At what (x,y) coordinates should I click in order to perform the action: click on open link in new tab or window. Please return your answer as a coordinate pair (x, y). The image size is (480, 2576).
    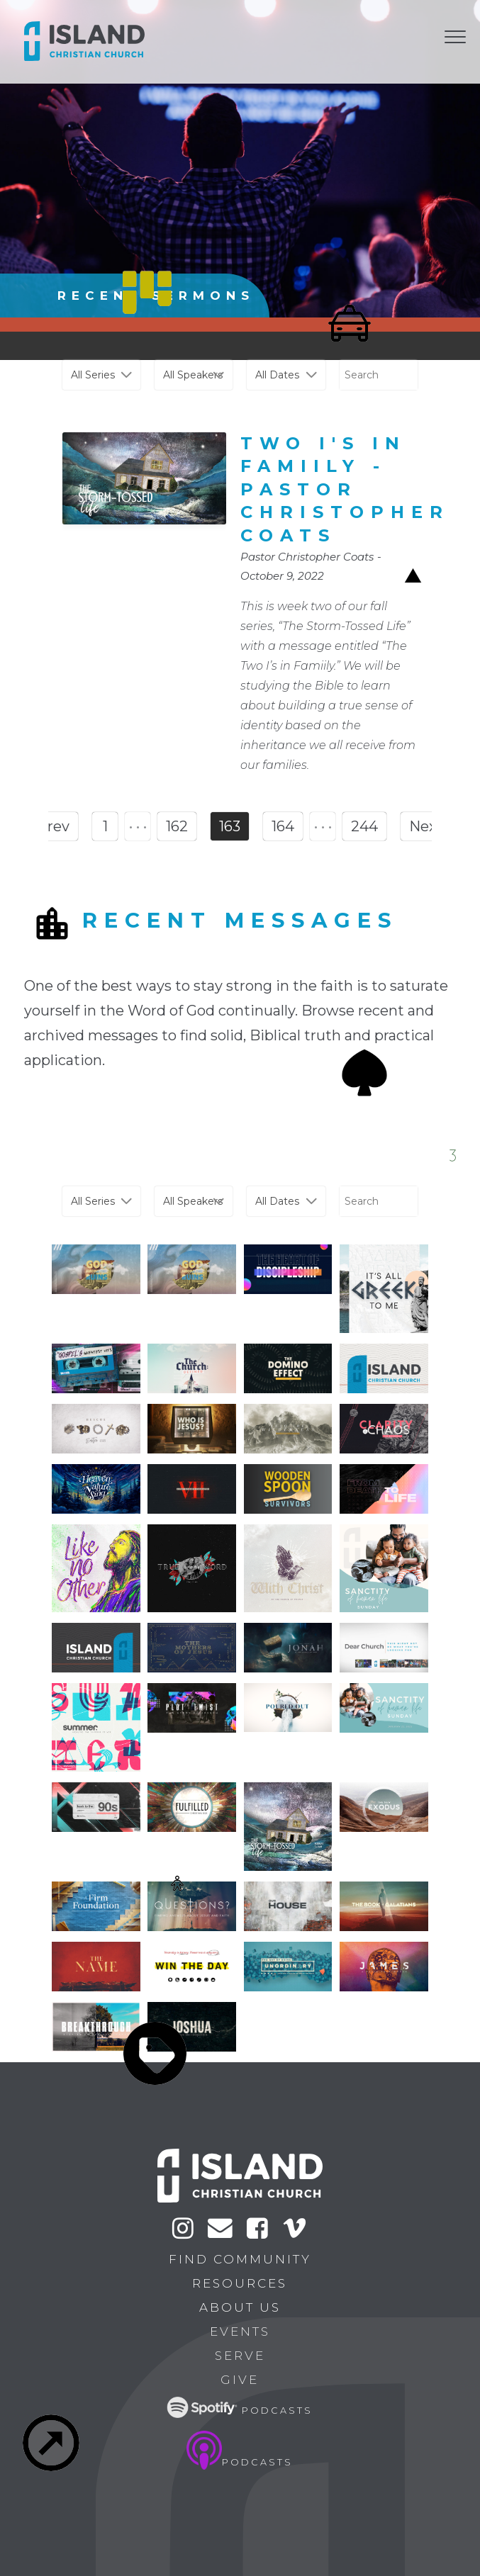
    Looking at the image, I should click on (51, 2443).